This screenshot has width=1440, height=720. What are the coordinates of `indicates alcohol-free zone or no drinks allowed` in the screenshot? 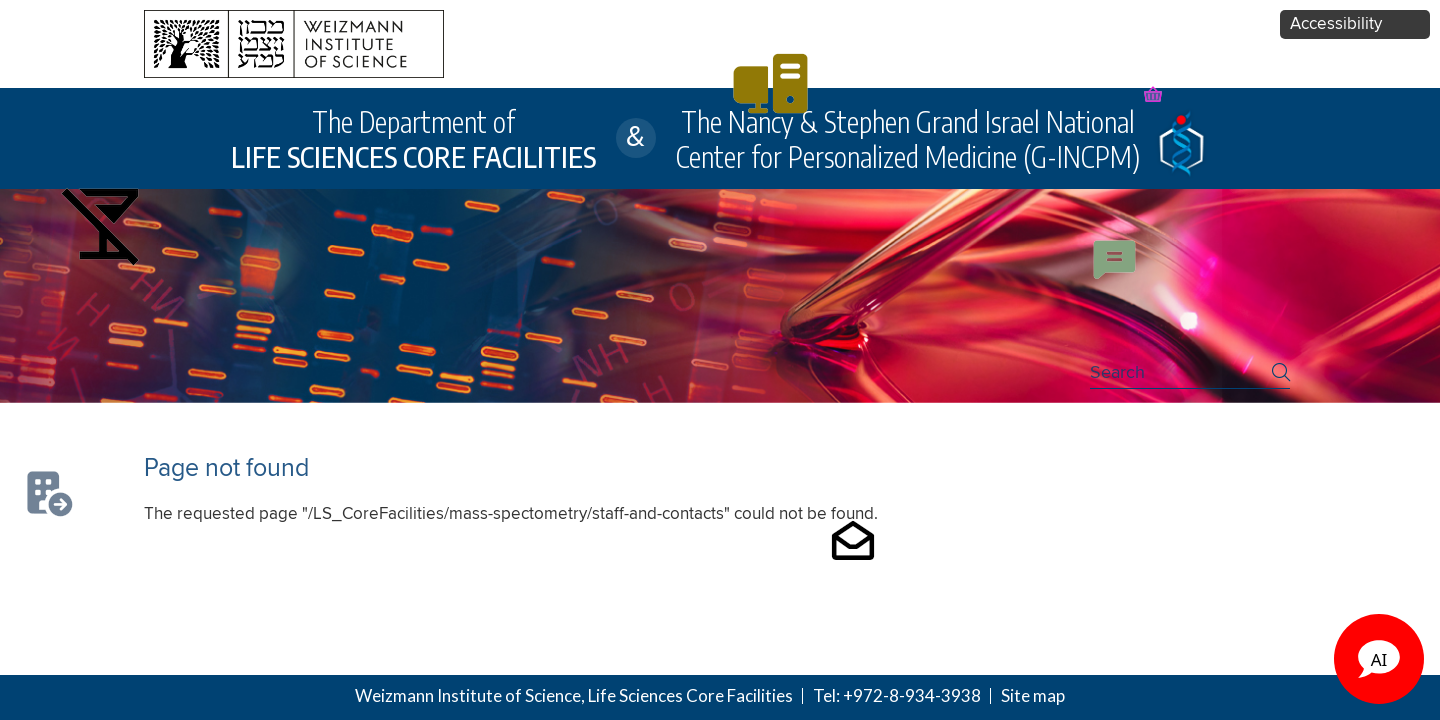 It's located at (103, 224).